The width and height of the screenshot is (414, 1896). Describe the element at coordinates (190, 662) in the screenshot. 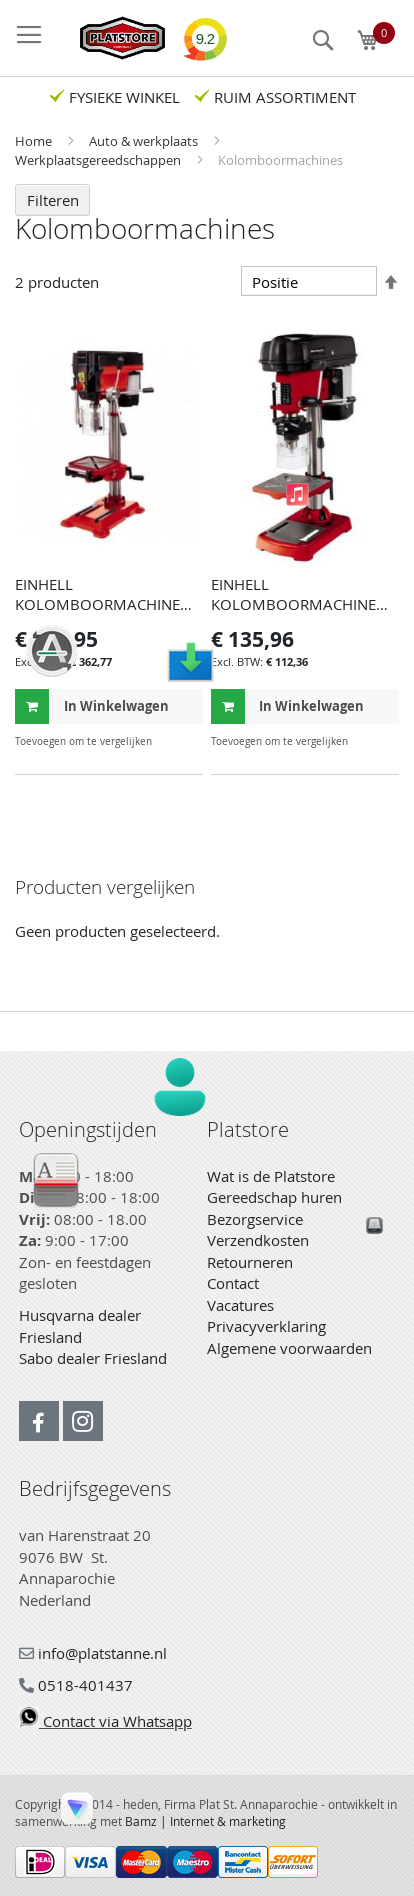

I see `download or install a software package` at that location.